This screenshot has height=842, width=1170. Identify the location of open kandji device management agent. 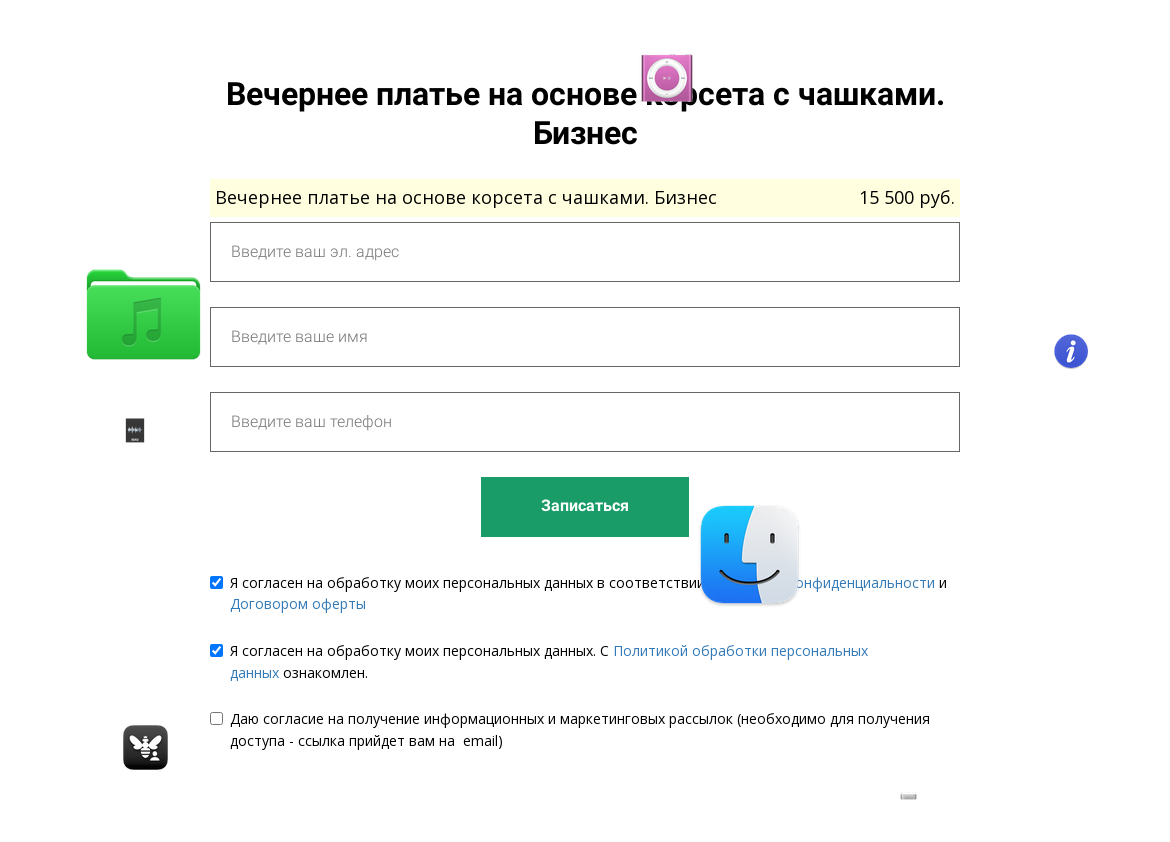
(145, 747).